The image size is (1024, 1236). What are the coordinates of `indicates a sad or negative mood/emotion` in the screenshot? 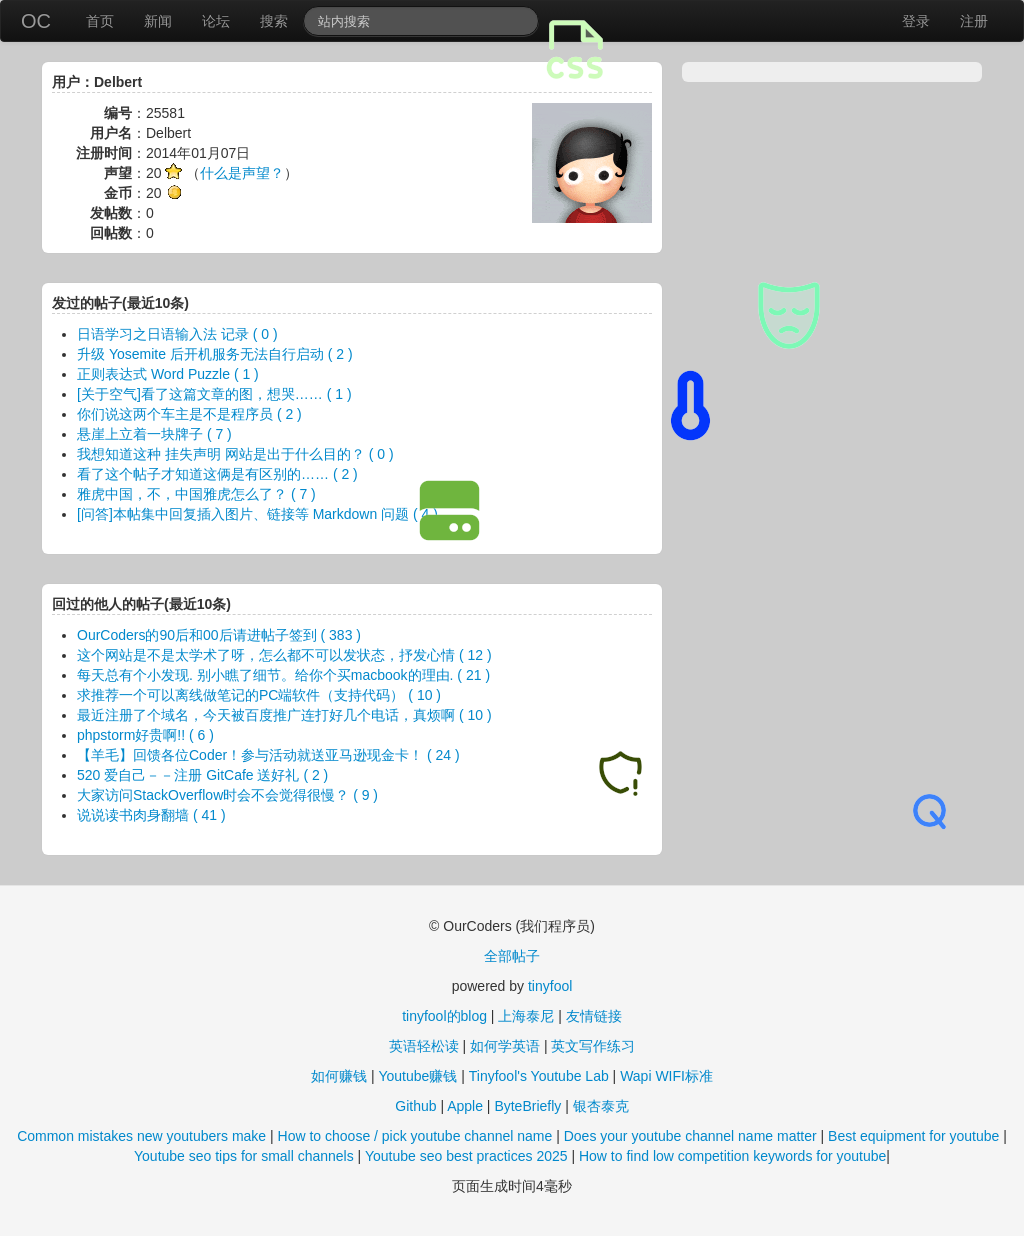 It's located at (789, 313).